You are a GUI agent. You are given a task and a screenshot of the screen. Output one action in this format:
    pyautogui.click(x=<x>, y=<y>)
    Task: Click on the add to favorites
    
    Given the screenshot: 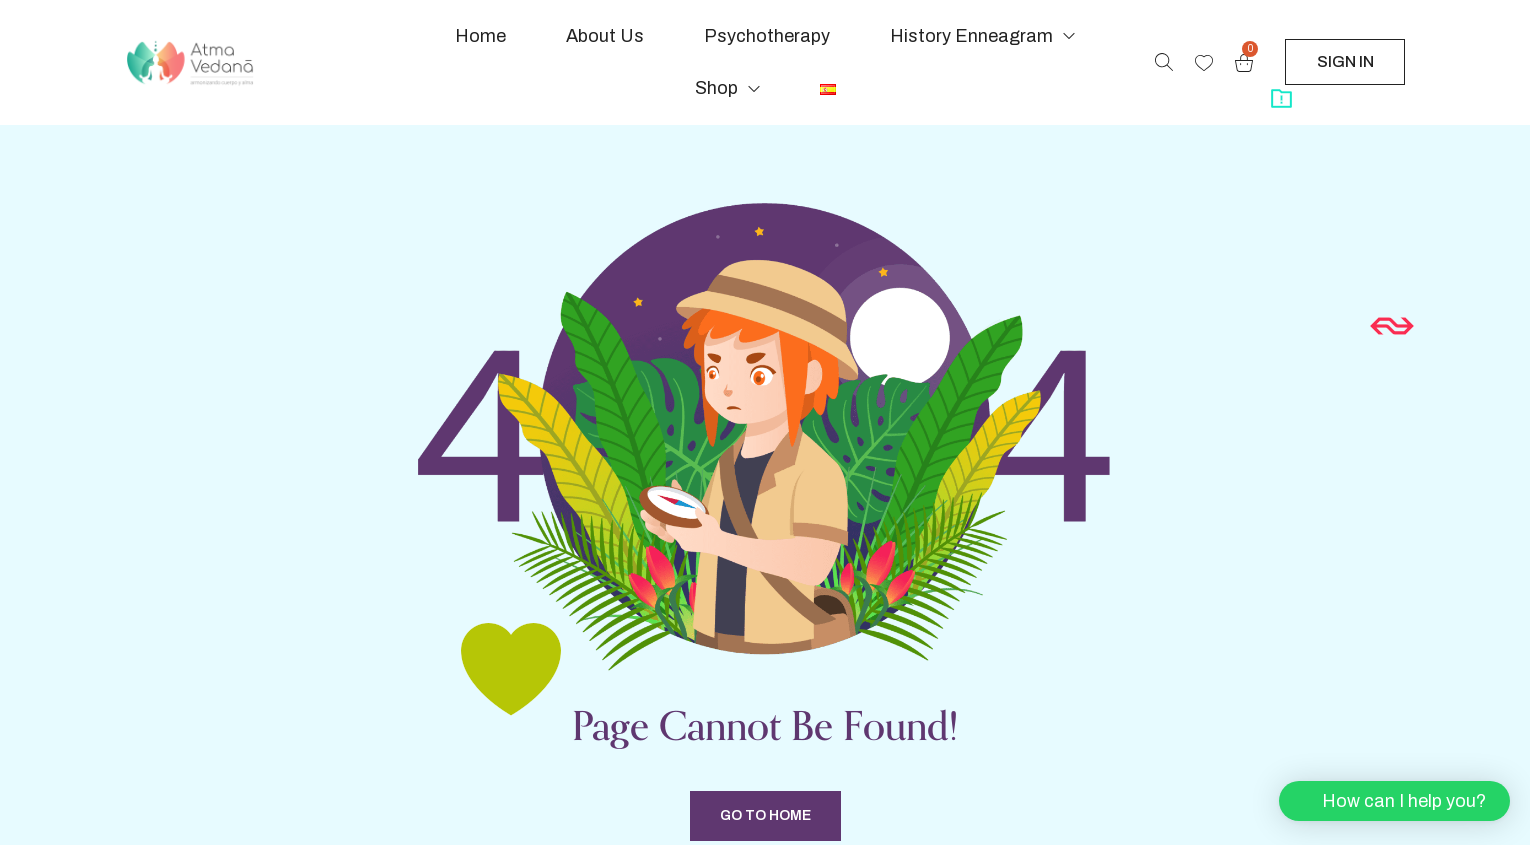 What is the action you would take?
    pyautogui.click(x=511, y=668)
    